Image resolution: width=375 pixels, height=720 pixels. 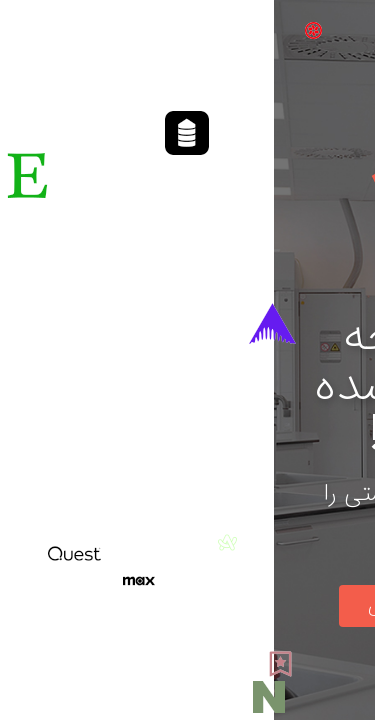 What do you see at coordinates (280, 663) in the screenshot?
I see `bookmark this item as a favorite` at bounding box center [280, 663].